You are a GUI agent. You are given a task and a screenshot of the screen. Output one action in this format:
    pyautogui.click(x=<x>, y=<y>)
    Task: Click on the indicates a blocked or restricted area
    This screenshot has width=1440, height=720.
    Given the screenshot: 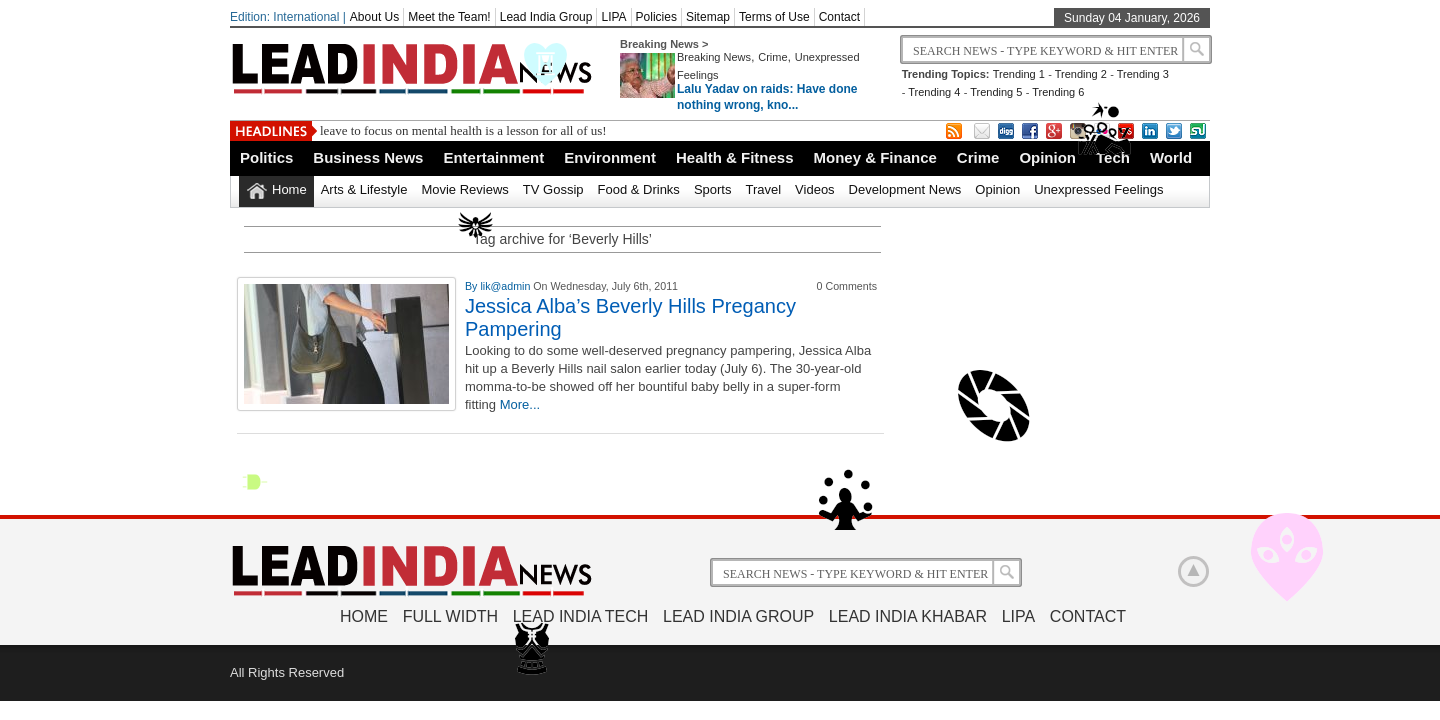 What is the action you would take?
    pyautogui.click(x=1104, y=128)
    